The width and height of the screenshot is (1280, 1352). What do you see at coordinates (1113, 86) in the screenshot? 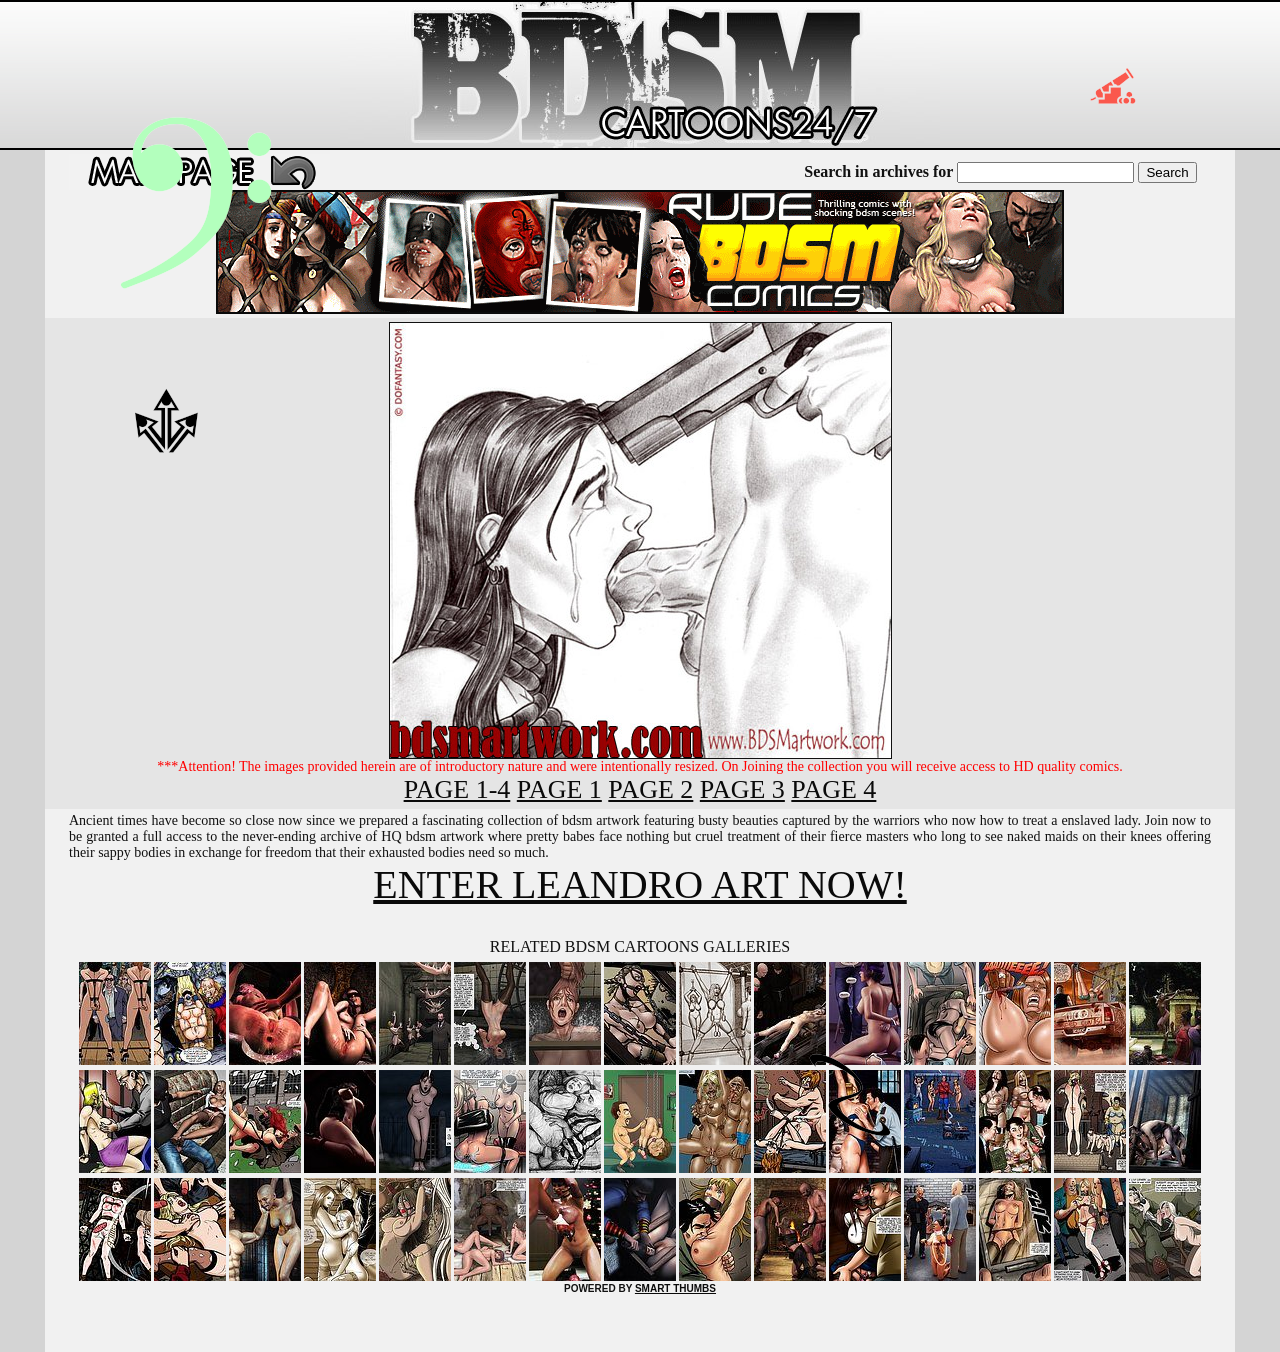
I see `fire cannon in pirate-themed game` at bounding box center [1113, 86].